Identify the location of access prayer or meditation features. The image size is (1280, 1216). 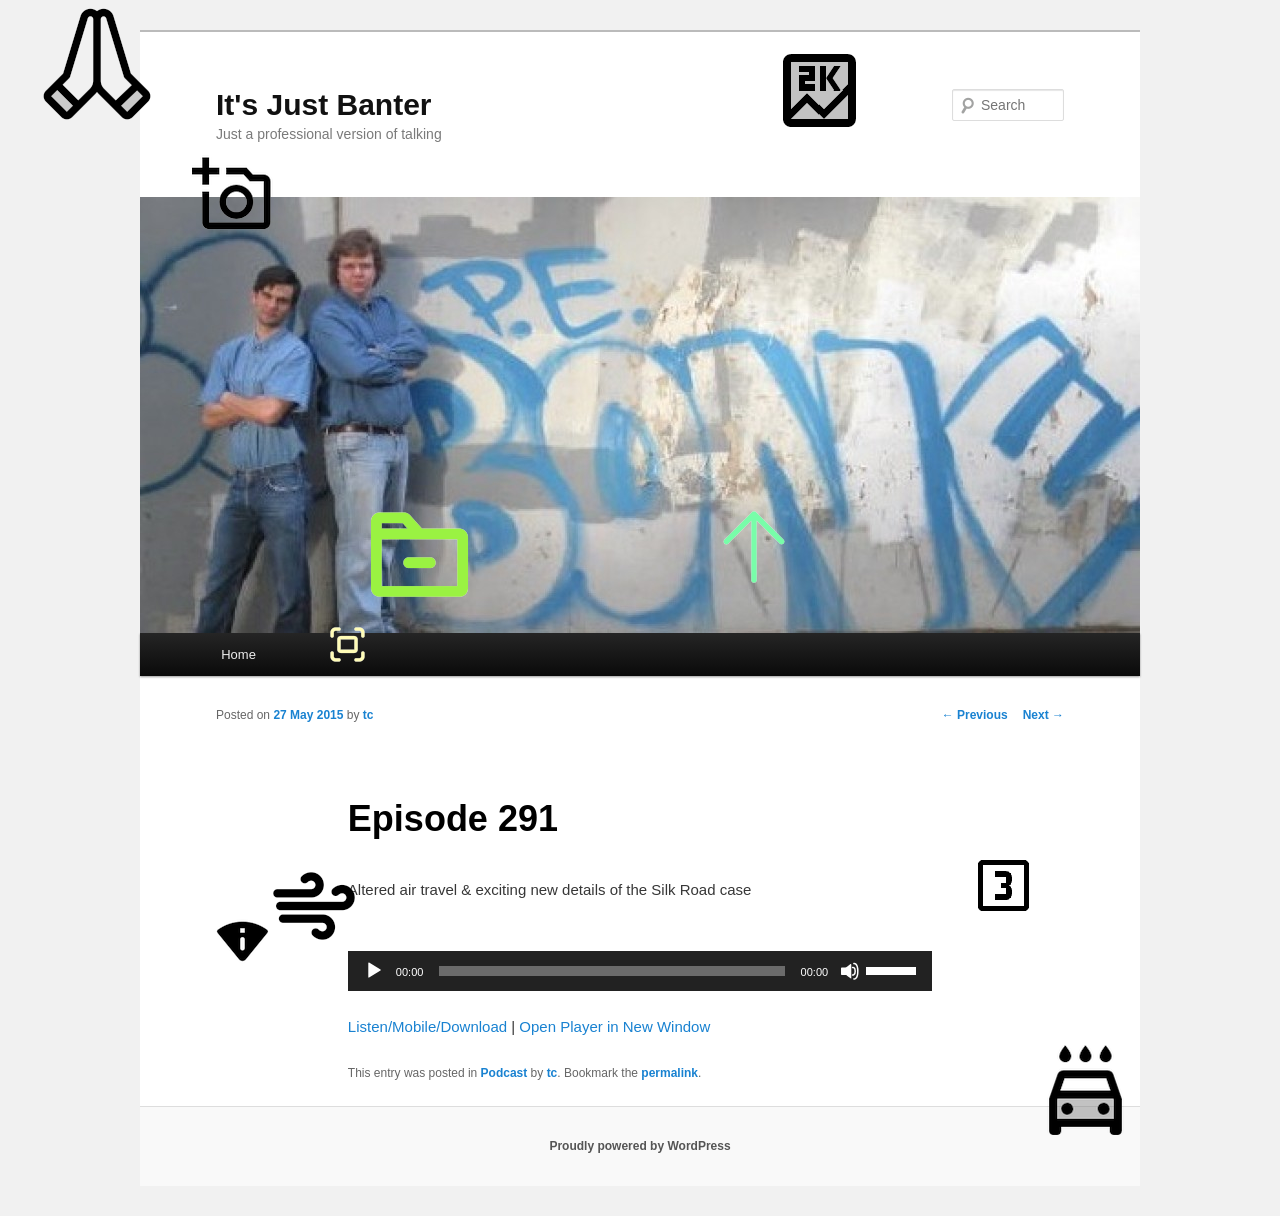
(97, 66).